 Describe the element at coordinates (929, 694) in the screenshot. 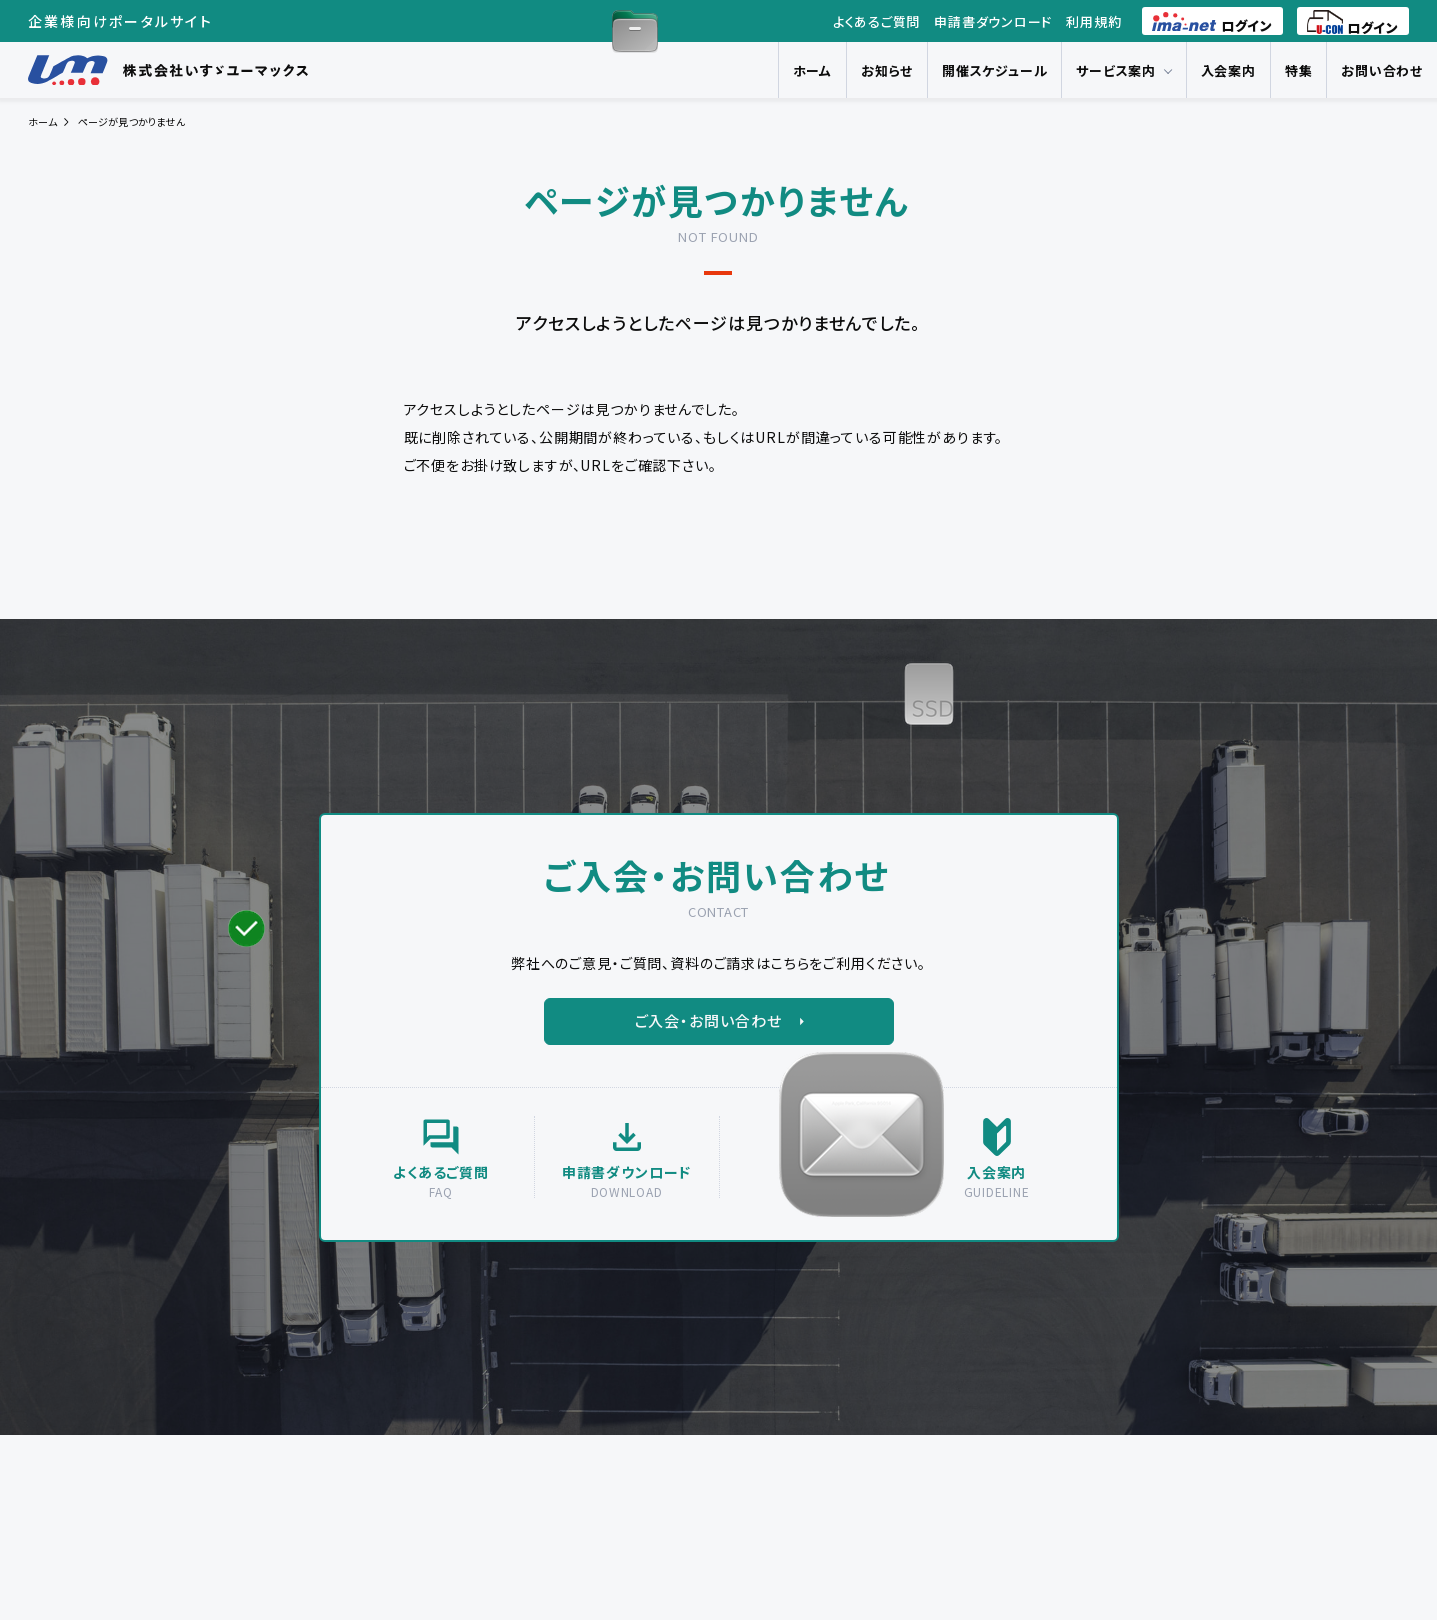

I see `indicates a solid state drive (SSD) storage device` at that location.